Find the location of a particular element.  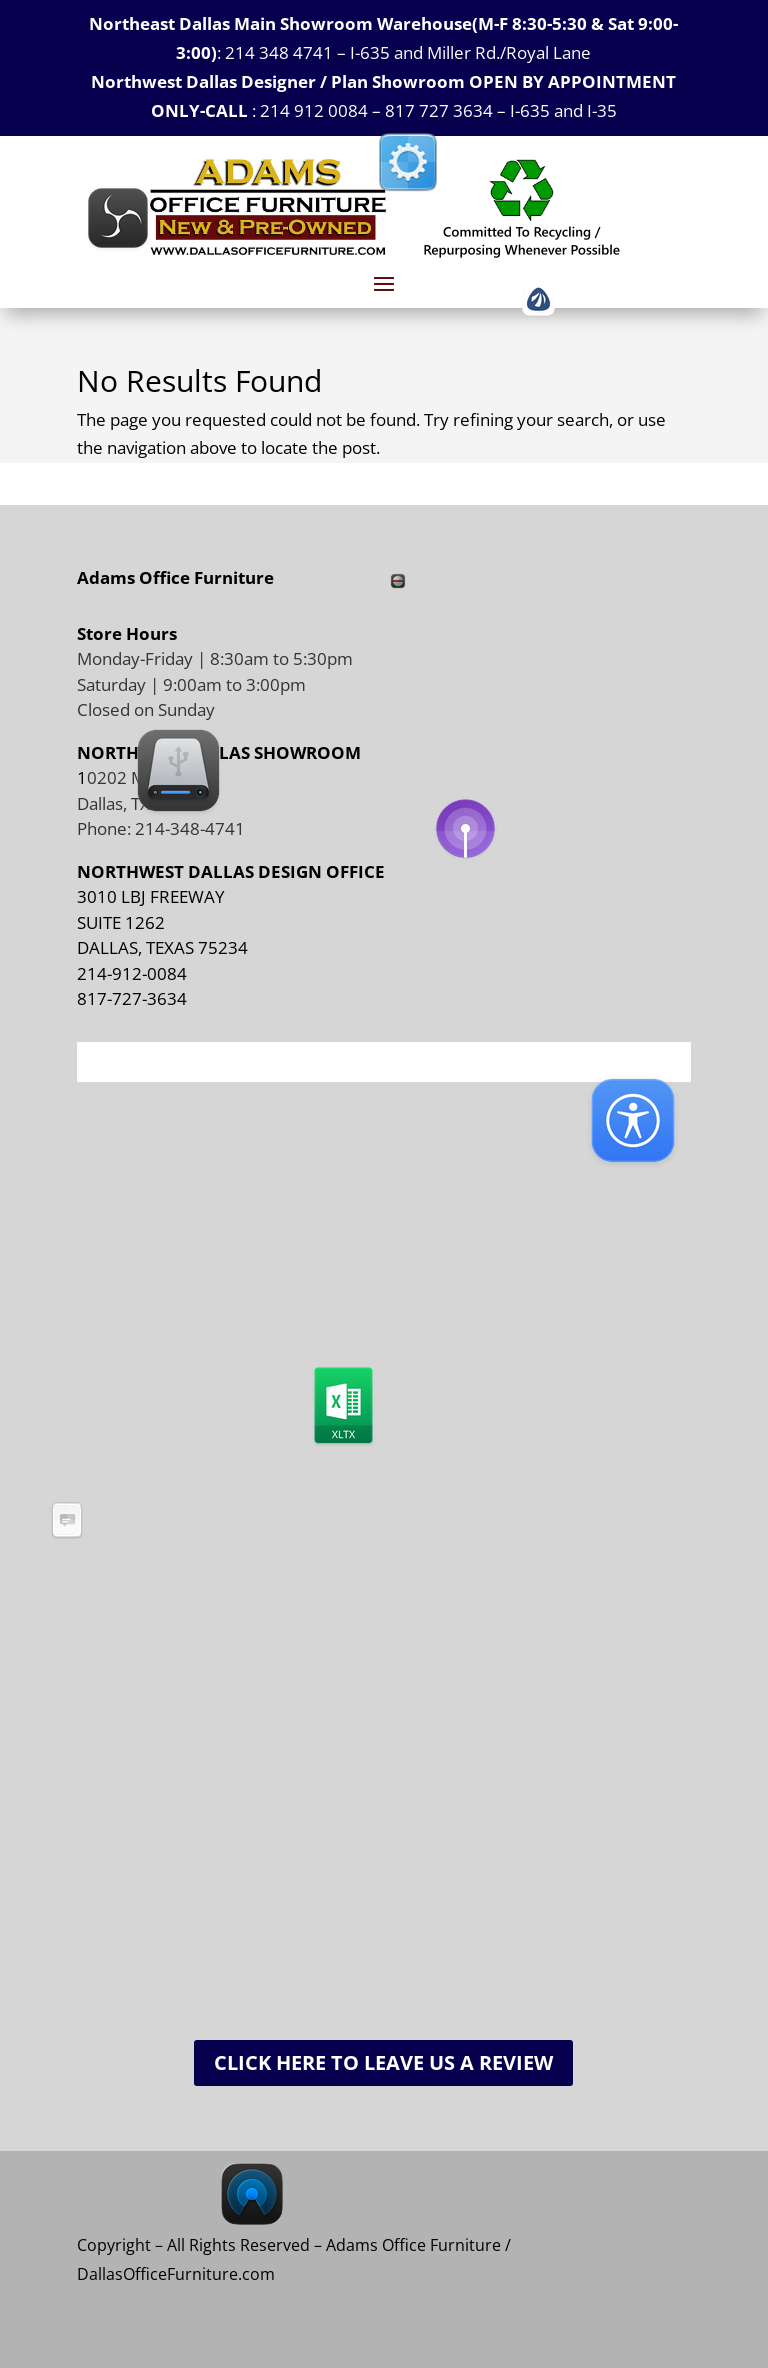

open accessibility settings is located at coordinates (633, 1122).